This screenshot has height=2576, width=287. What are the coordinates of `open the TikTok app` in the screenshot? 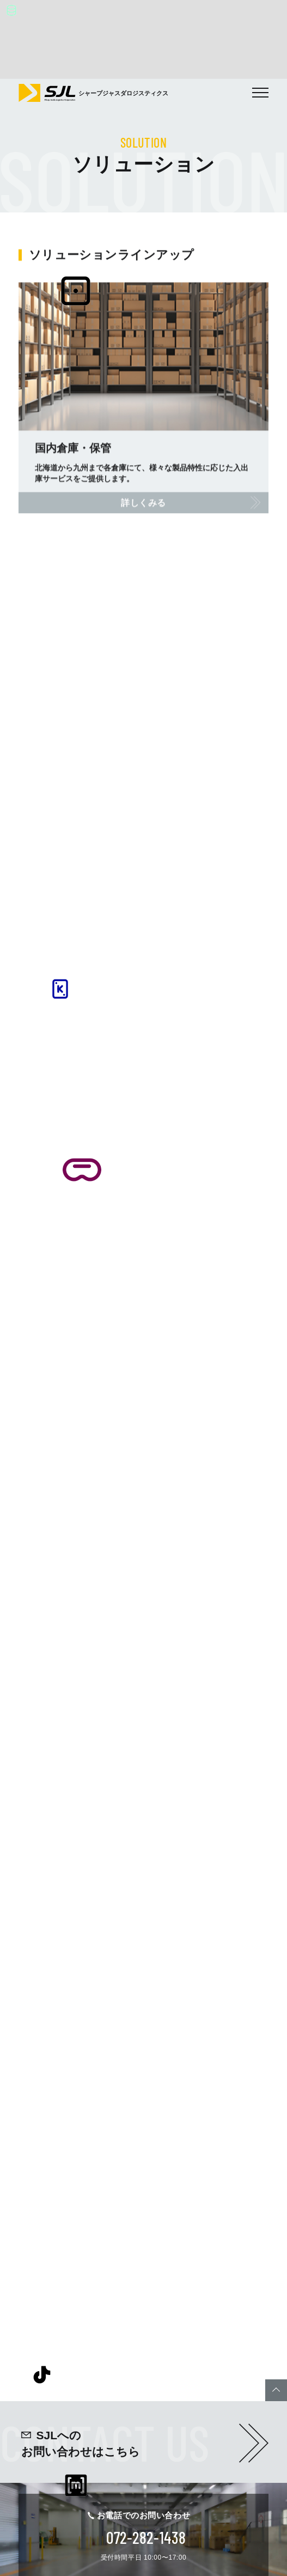 It's located at (42, 2375).